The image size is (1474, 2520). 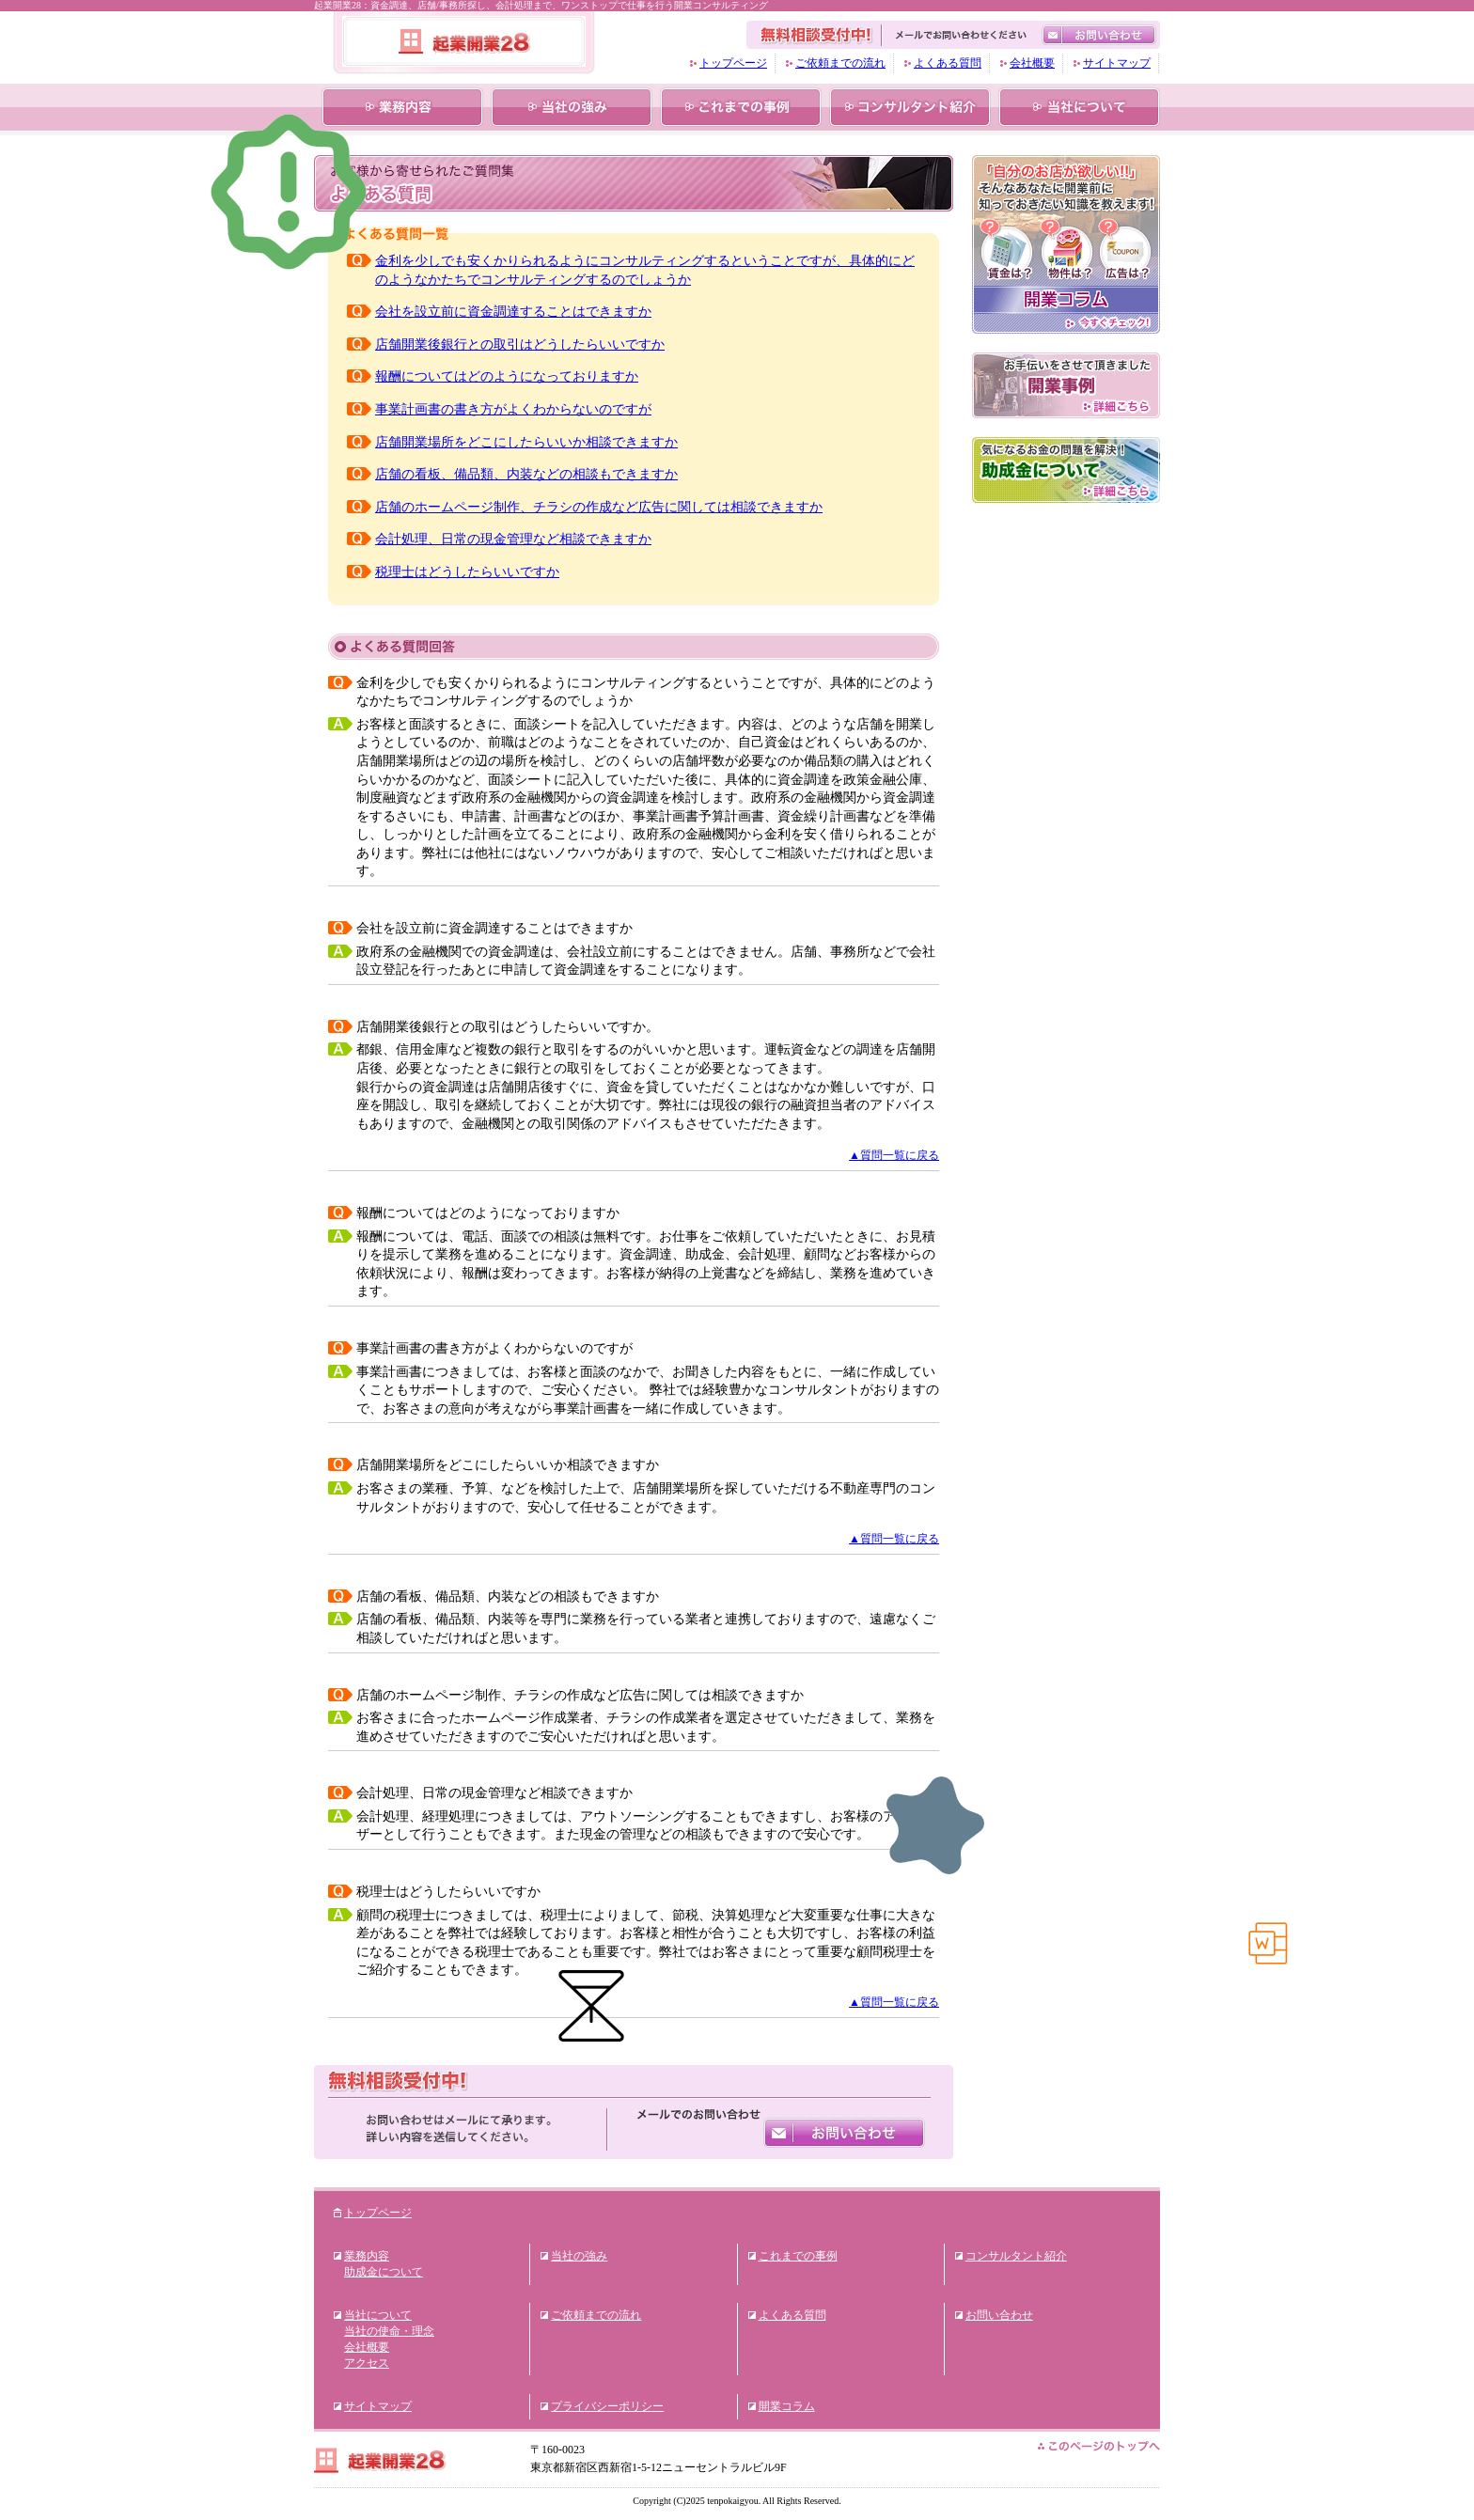 What do you see at coordinates (289, 192) in the screenshot?
I see `indicates a warning or alert requiring attention` at bounding box center [289, 192].